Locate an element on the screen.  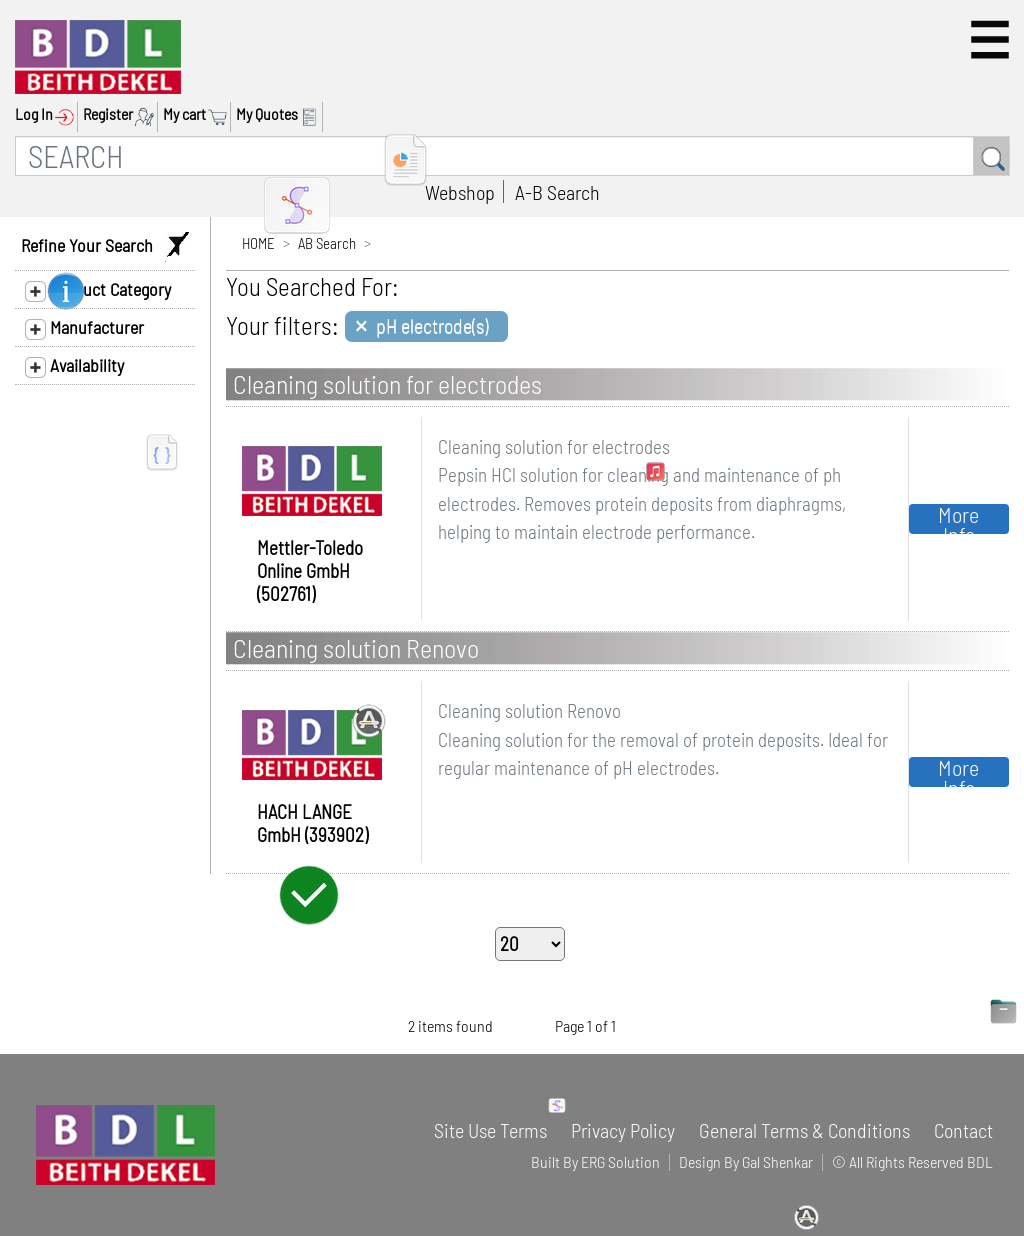
open the software update application is located at coordinates (369, 721).